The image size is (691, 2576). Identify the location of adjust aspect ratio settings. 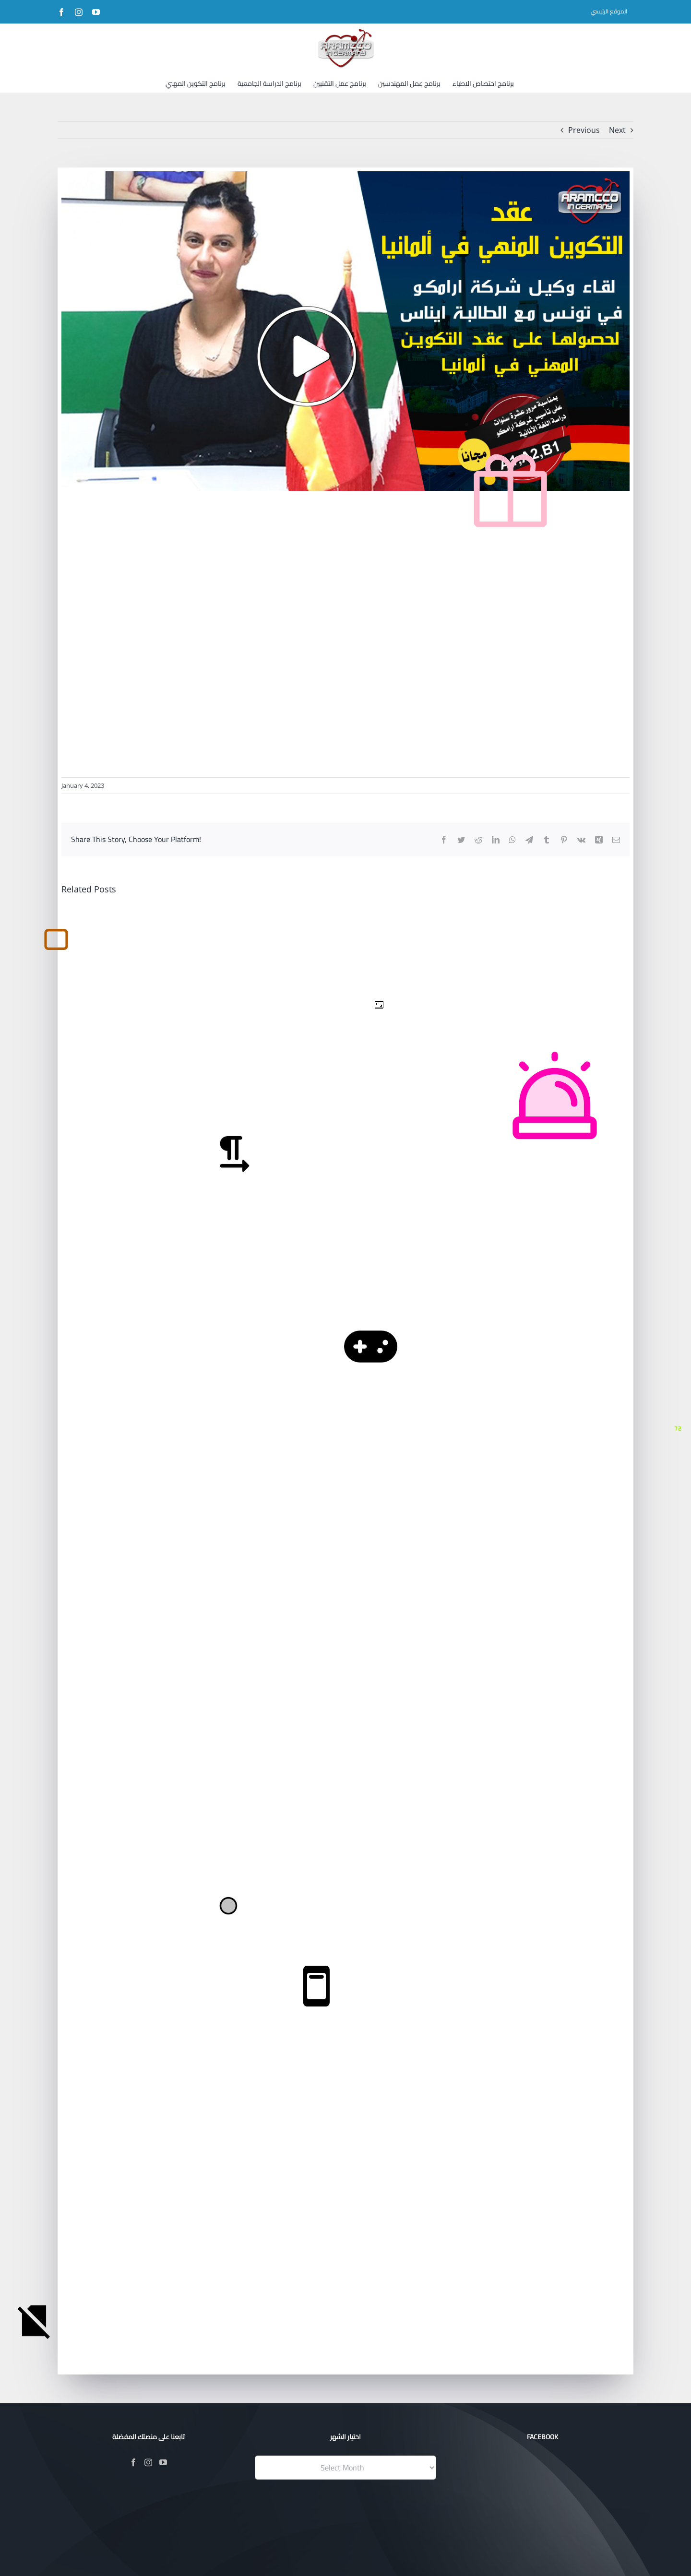
(379, 1005).